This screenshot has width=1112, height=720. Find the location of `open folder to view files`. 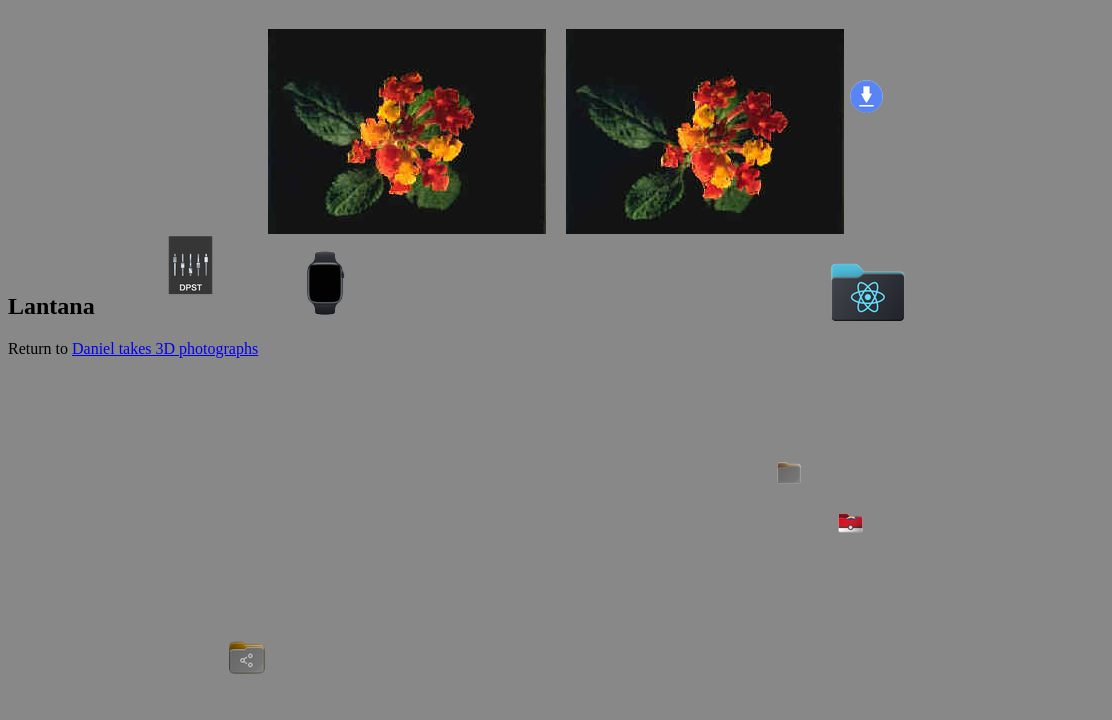

open folder to view files is located at coordinates (789, 473).